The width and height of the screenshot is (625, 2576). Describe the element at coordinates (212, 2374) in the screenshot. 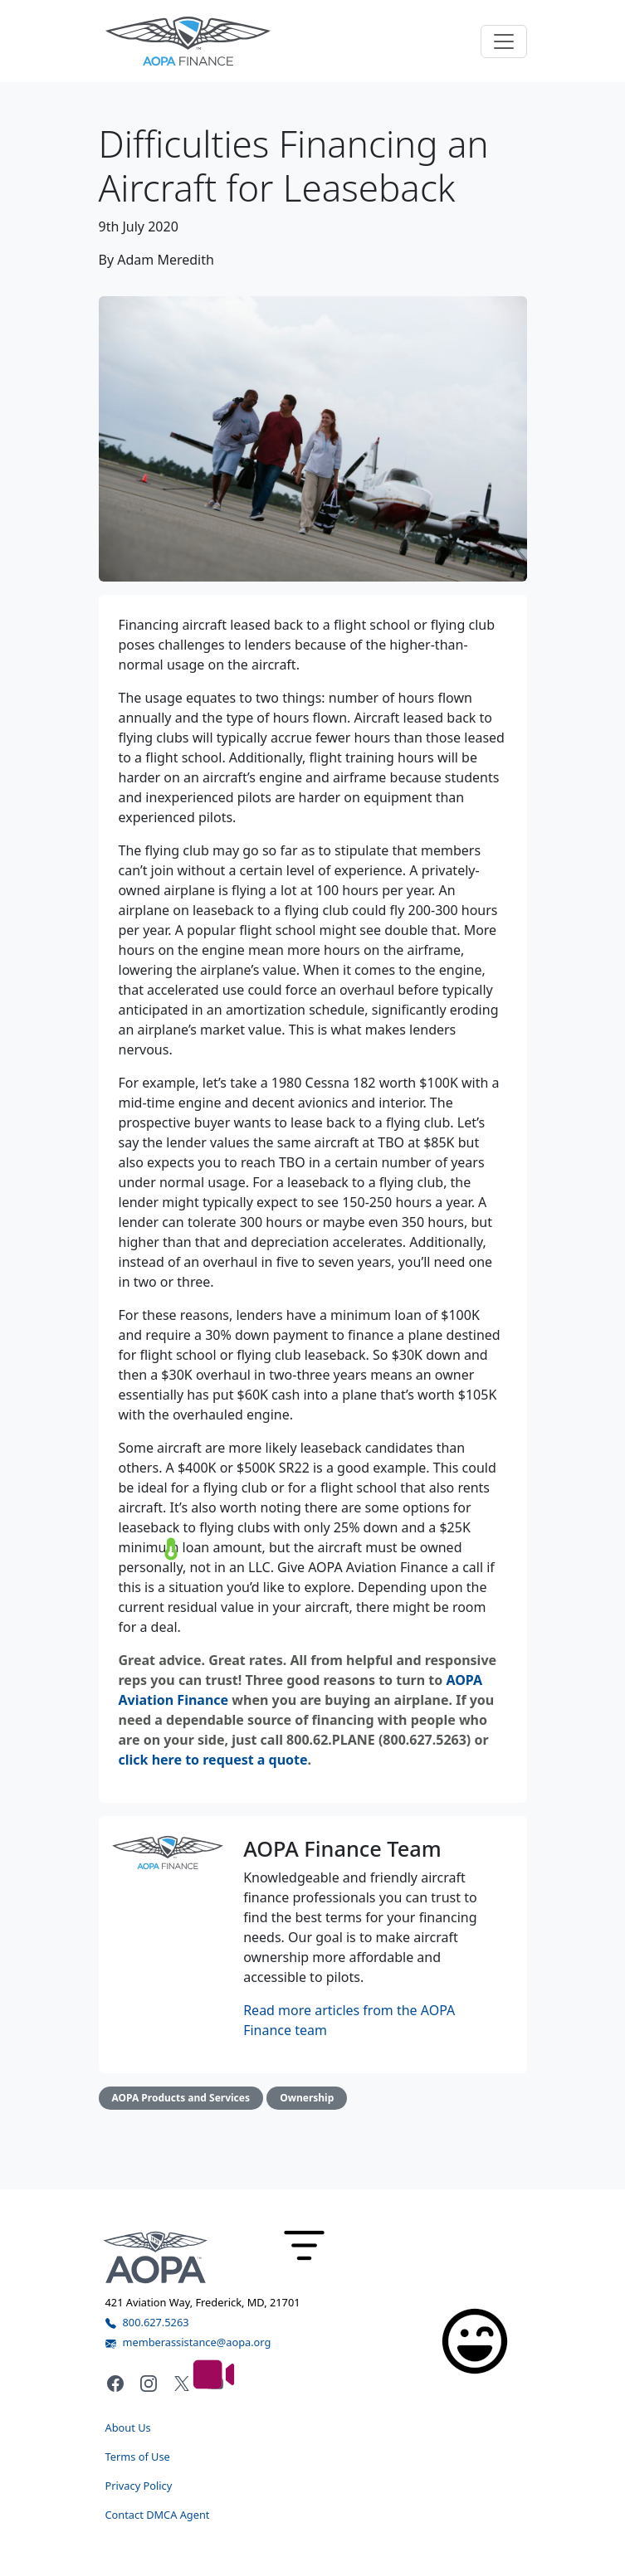

I see `start a video call` at that location.